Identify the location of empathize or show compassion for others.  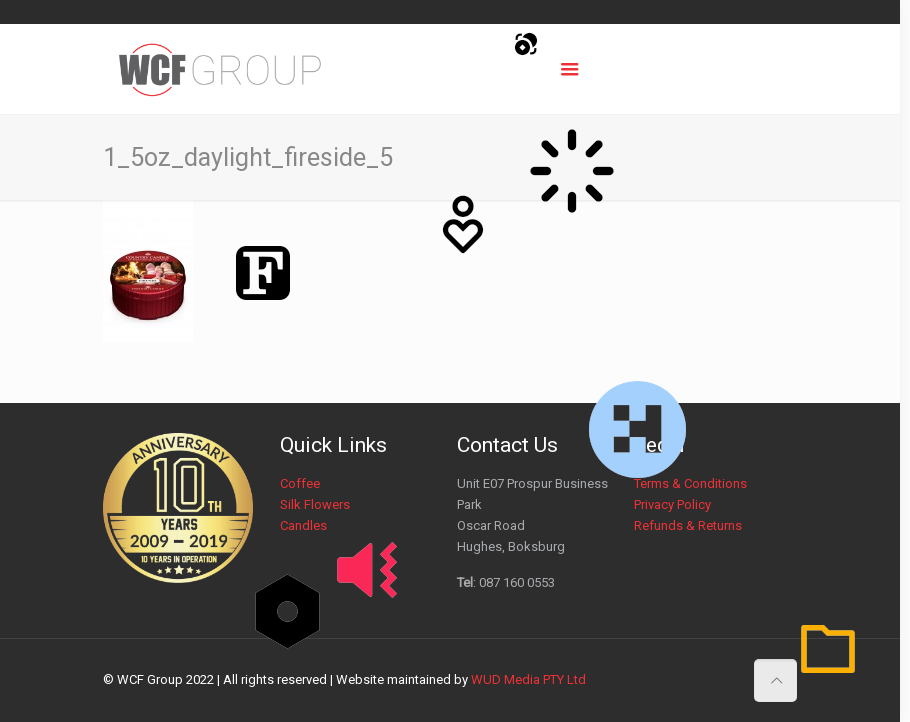
(463, 225).